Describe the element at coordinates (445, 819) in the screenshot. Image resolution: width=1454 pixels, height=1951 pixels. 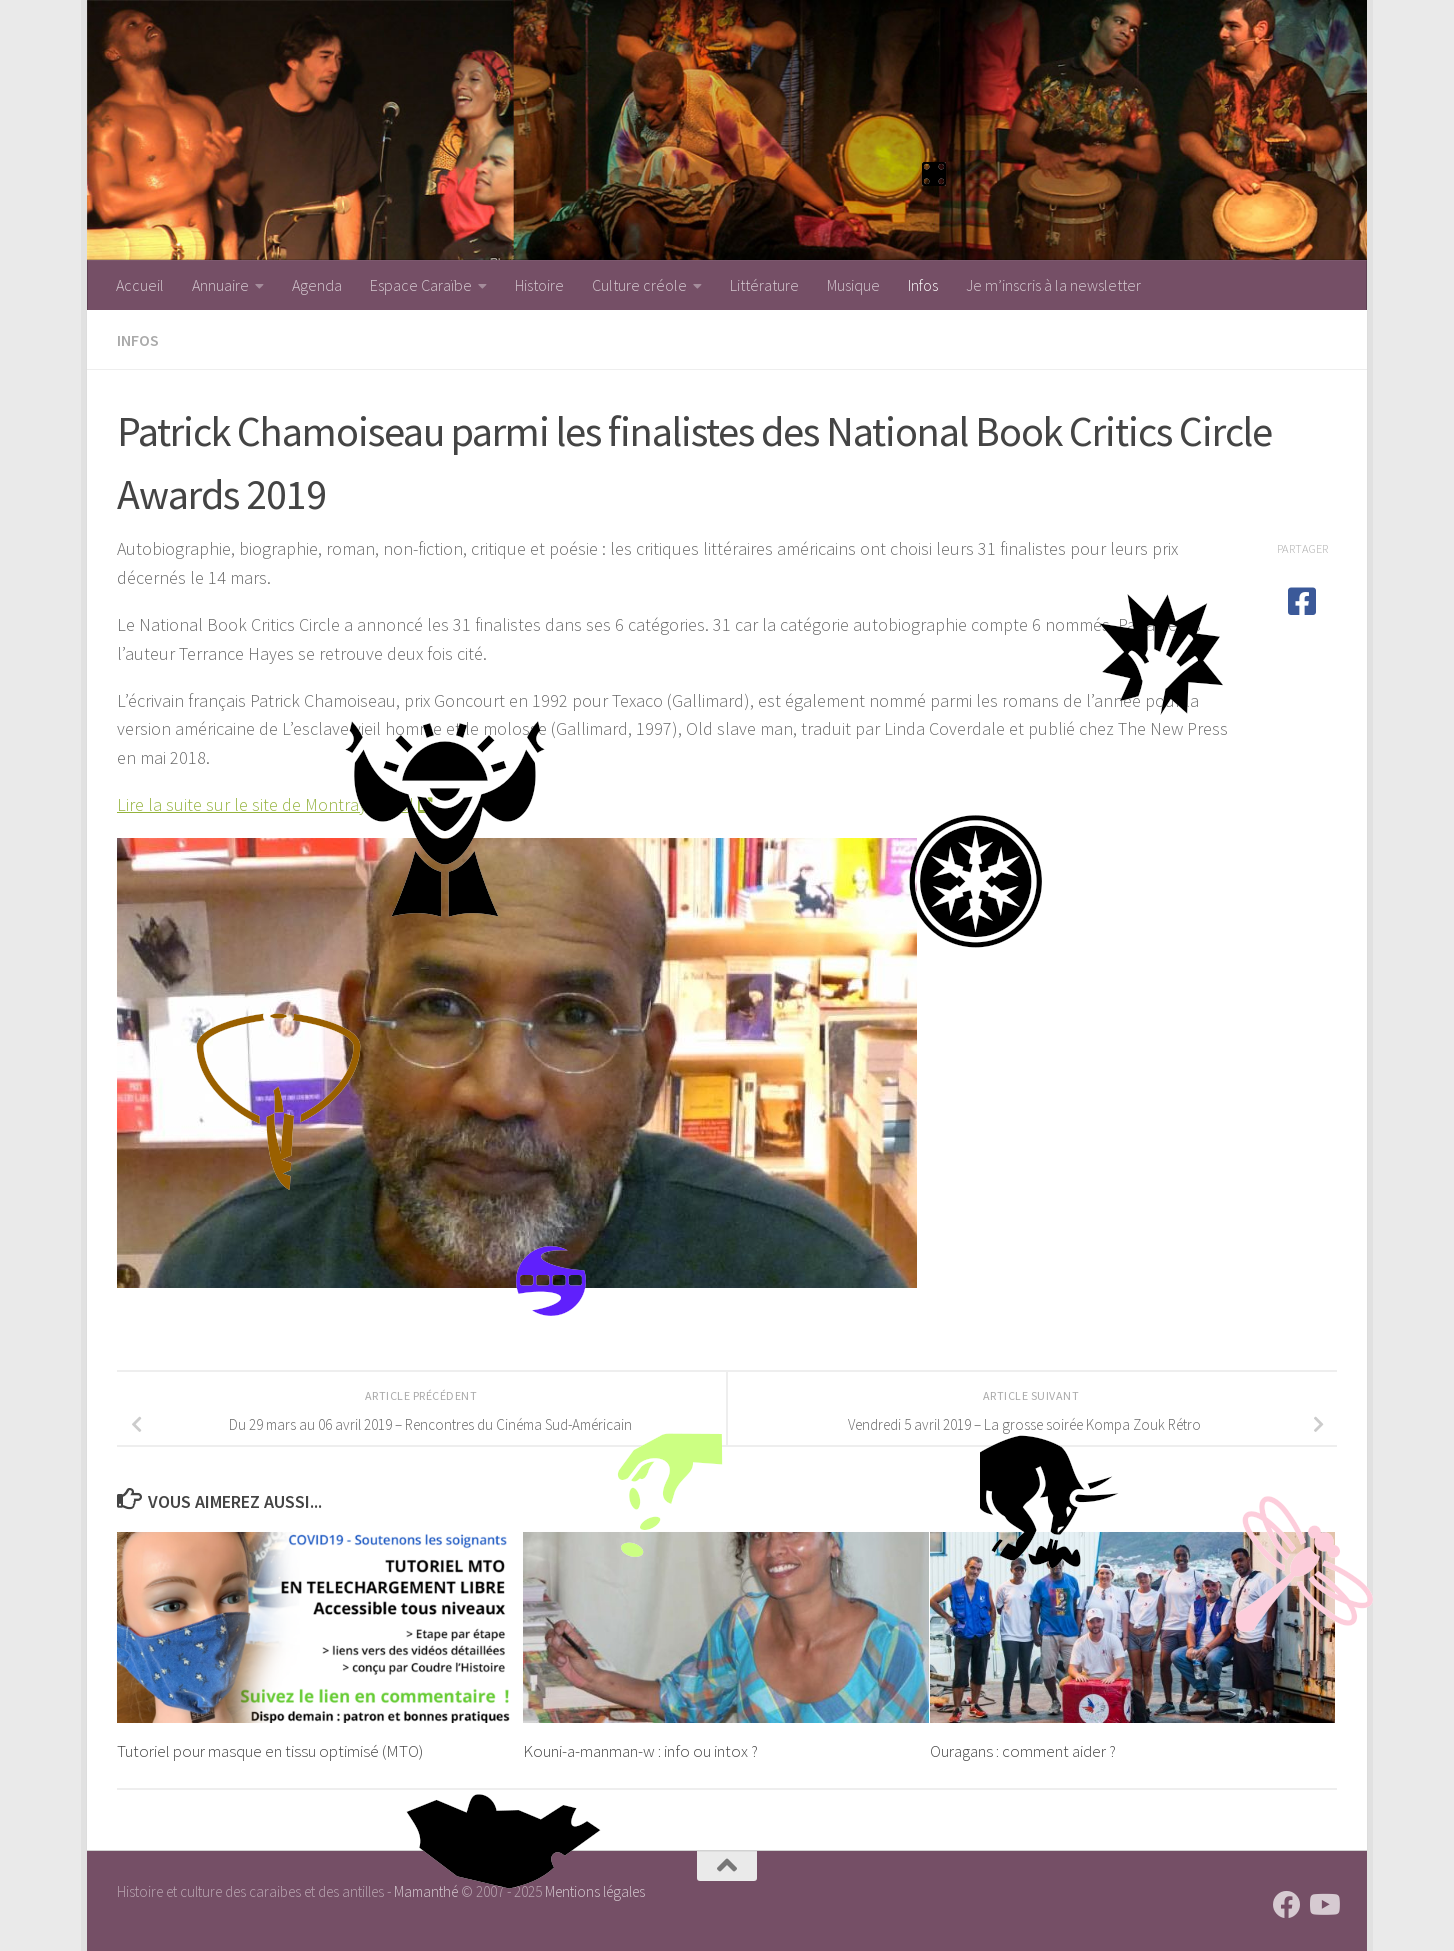
I see `select sun priest character class` at that location.